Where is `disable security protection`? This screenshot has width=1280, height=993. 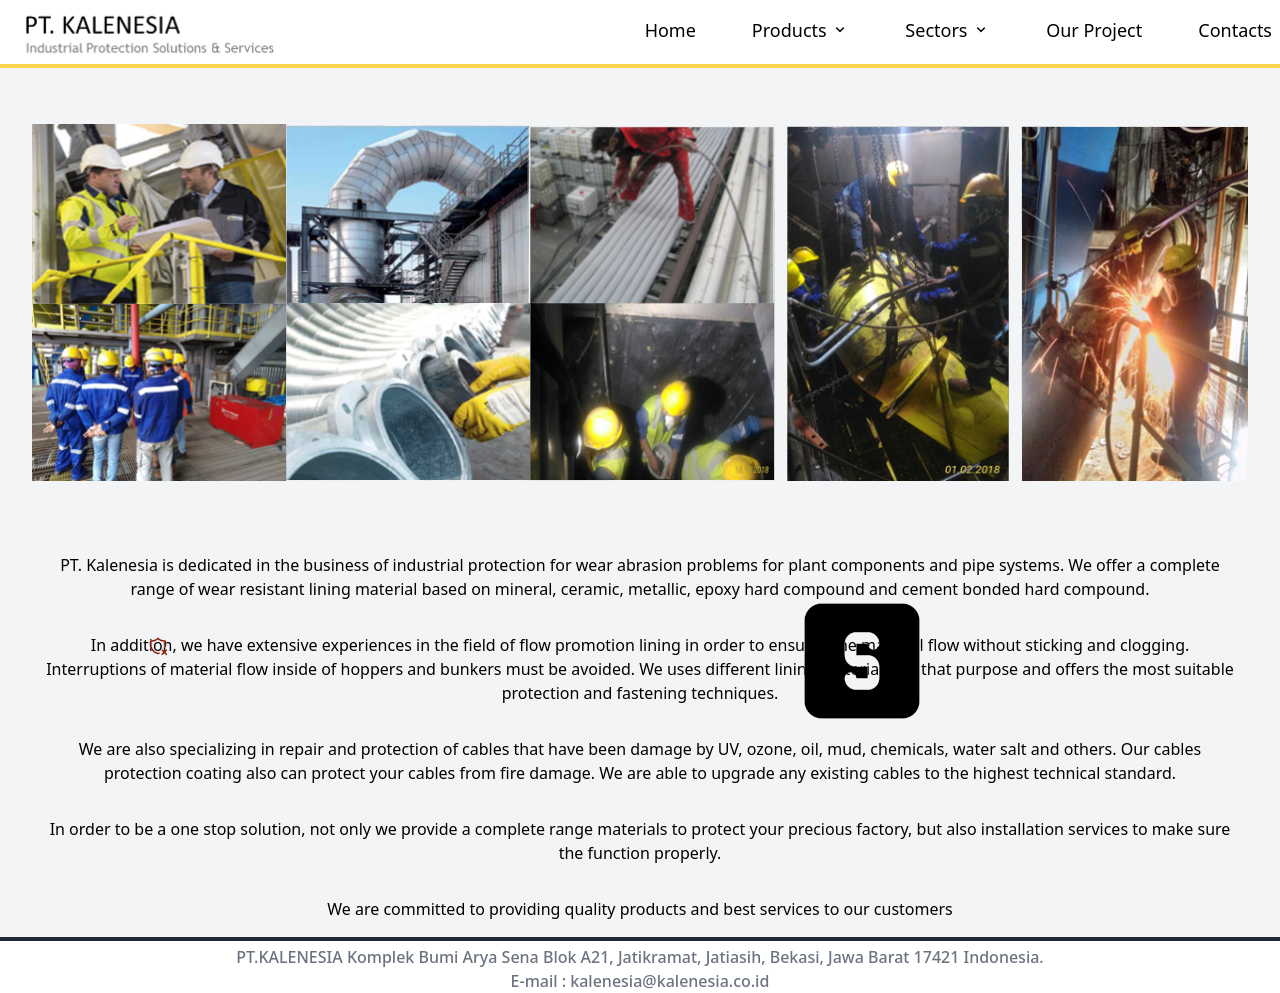
disable security protection is located at coordinates (158, 646).